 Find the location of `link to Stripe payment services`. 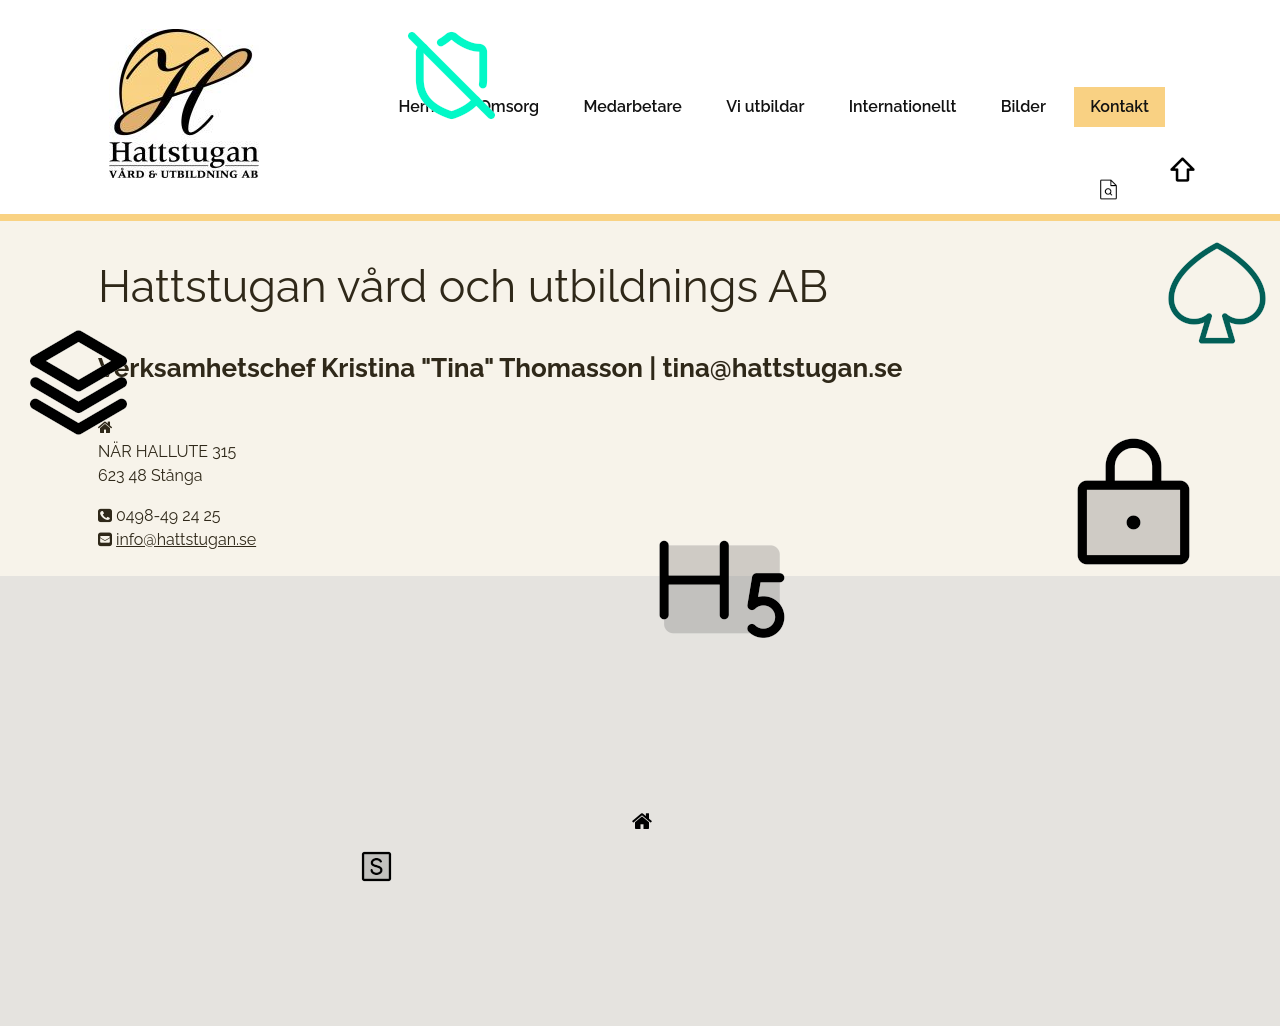

link to Stripe payment services is located at coordinates (376, 866).